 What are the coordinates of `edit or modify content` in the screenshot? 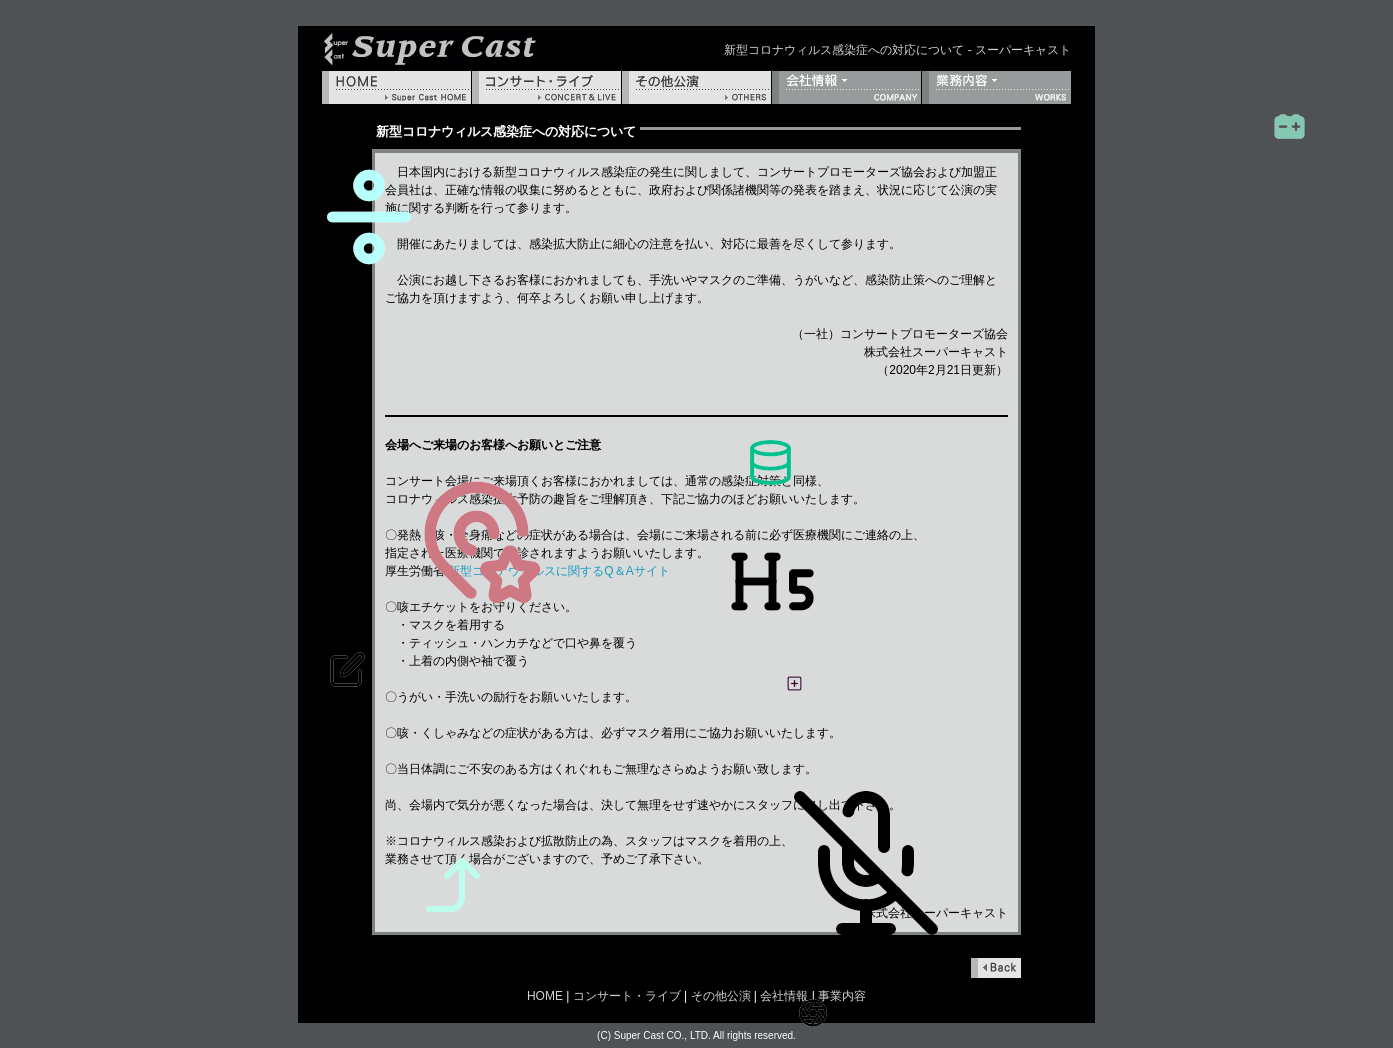 It's located at (347, 669).